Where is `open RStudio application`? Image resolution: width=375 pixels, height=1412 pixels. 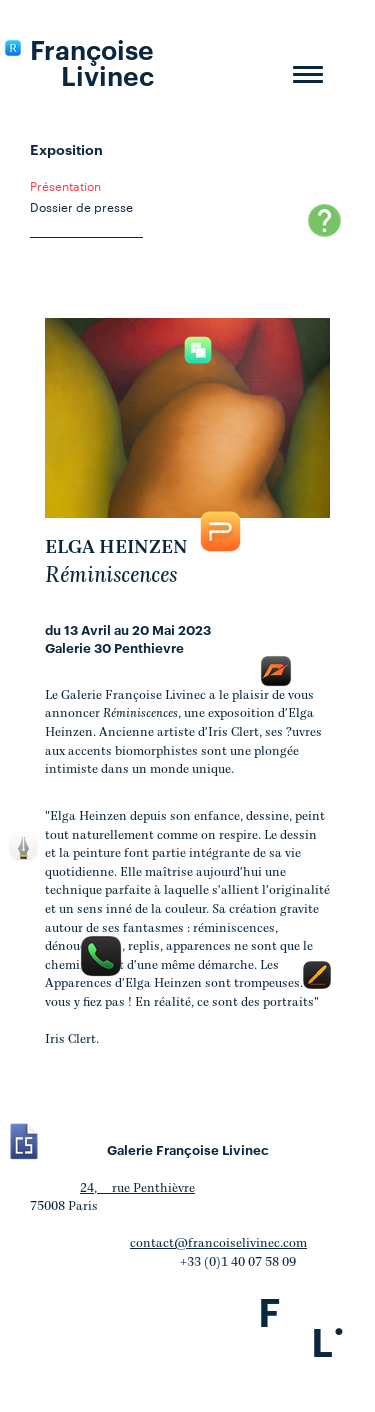
open RStudio application is located at coordinates (13, 48).